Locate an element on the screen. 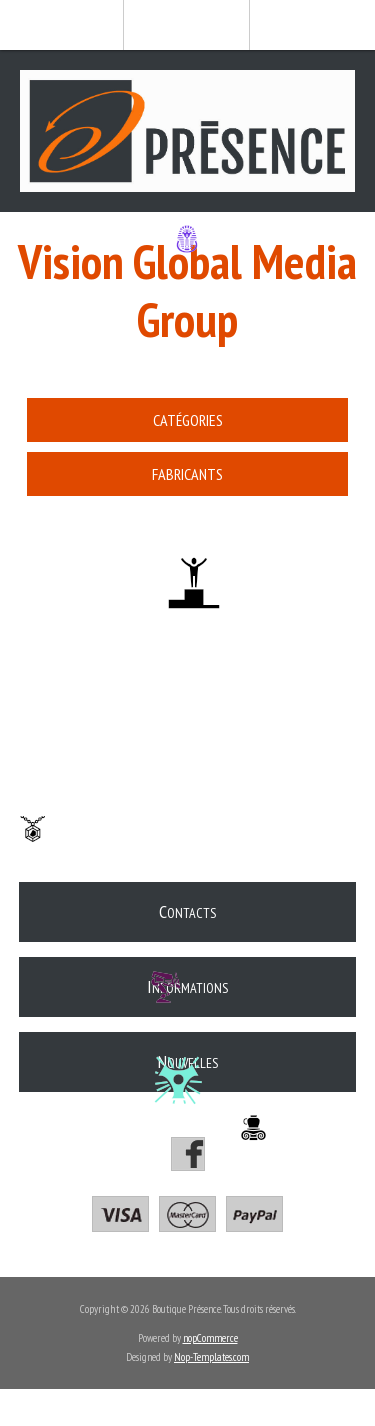 The image size is (375, 1426). view competition rankings or leaderboard is located at coordinates (194, 583).